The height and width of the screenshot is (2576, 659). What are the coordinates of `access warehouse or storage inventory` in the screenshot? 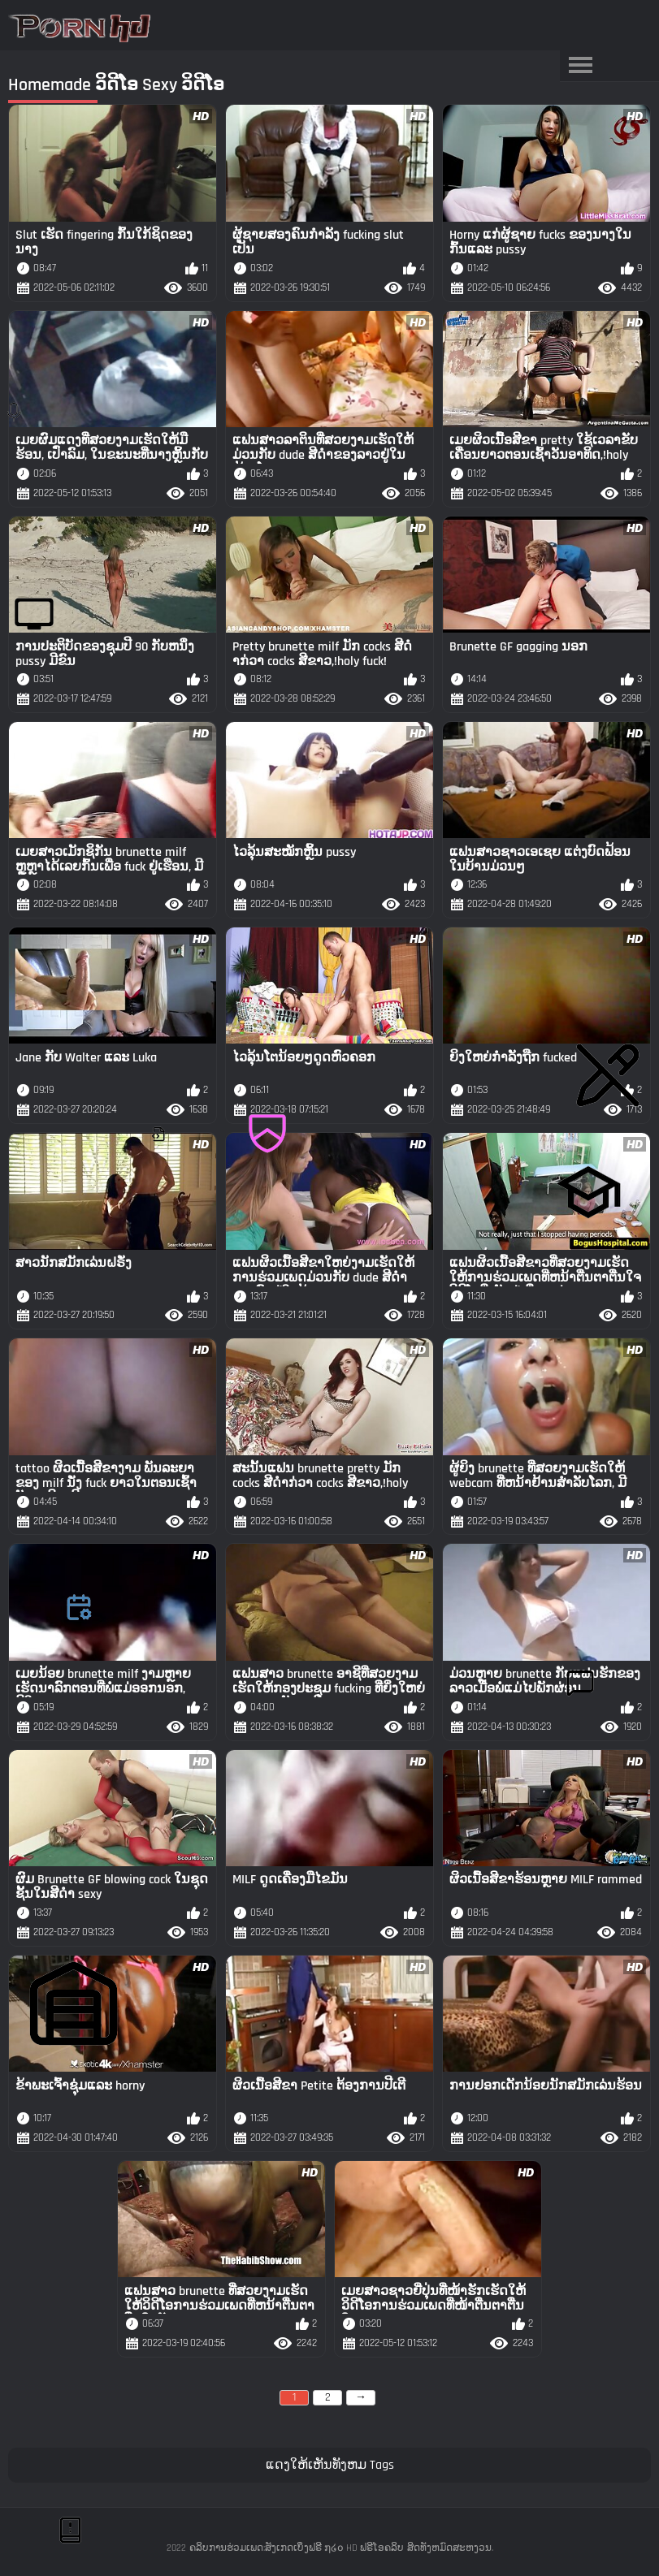 It's located at (73, 2005).